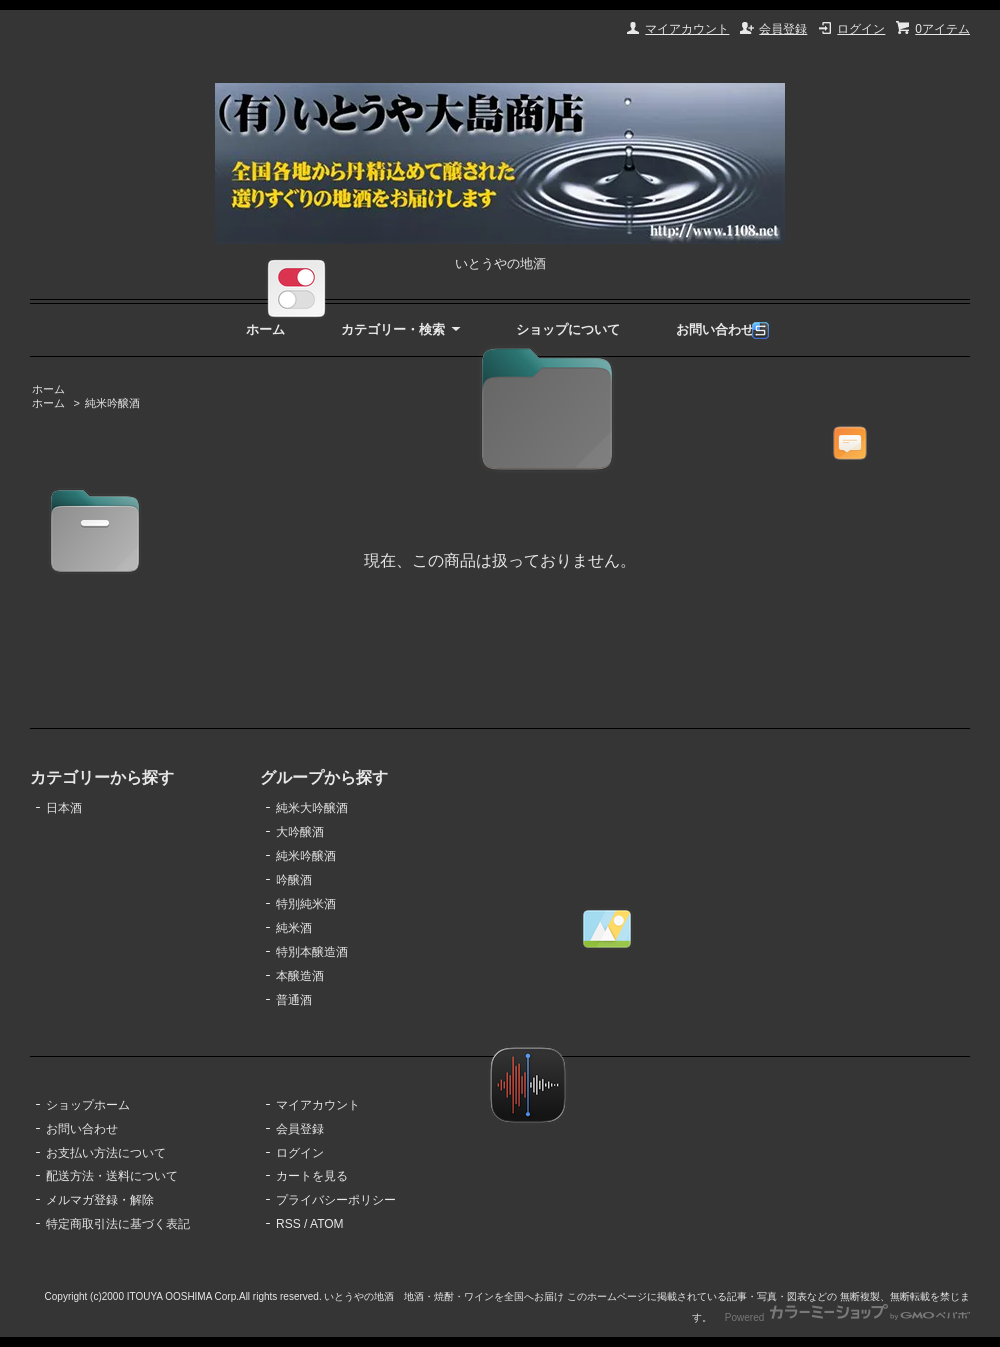 This screenshot has height=1347, width=1000. I want to click on configure windows network sharing settings, so click(760, 330).